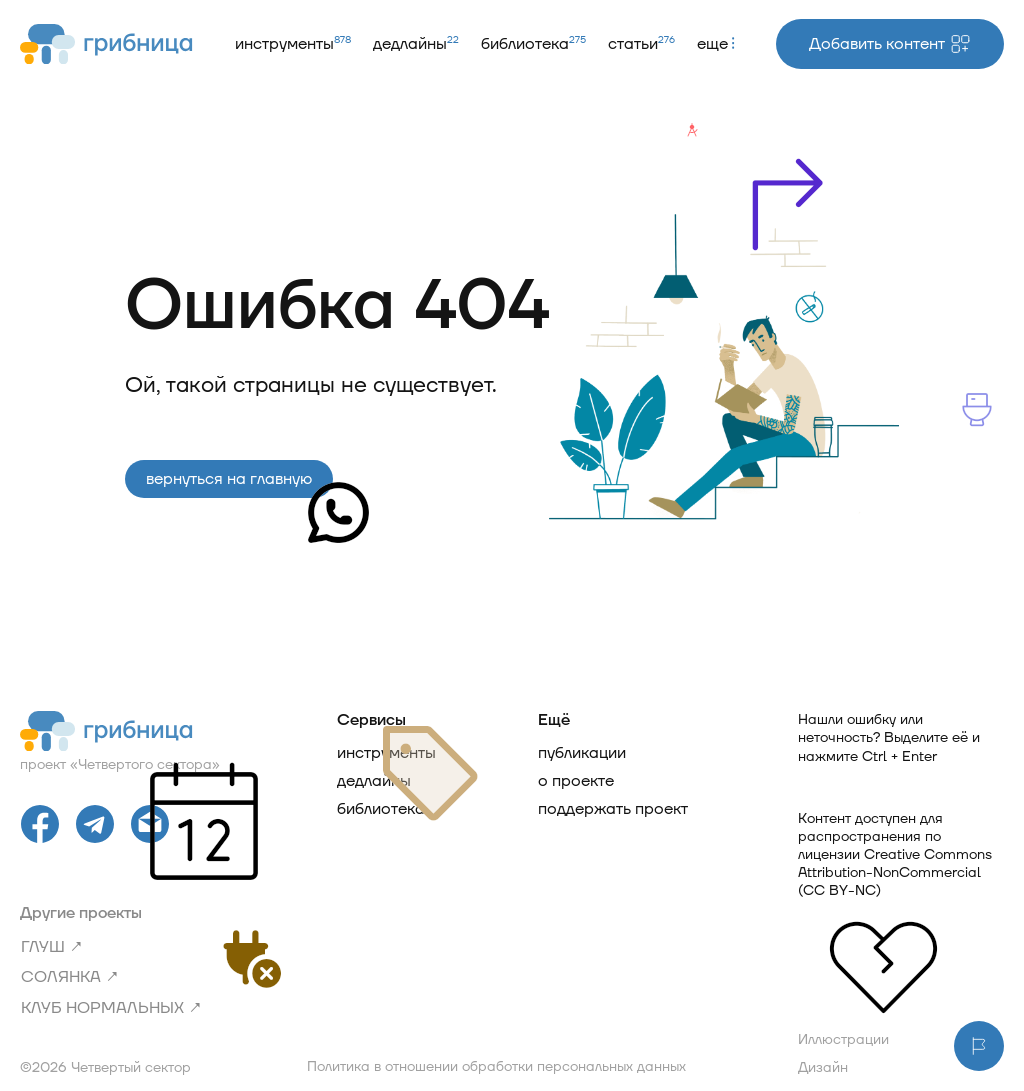  I want to click on access drawing or measurement tools, so click(692, 130).